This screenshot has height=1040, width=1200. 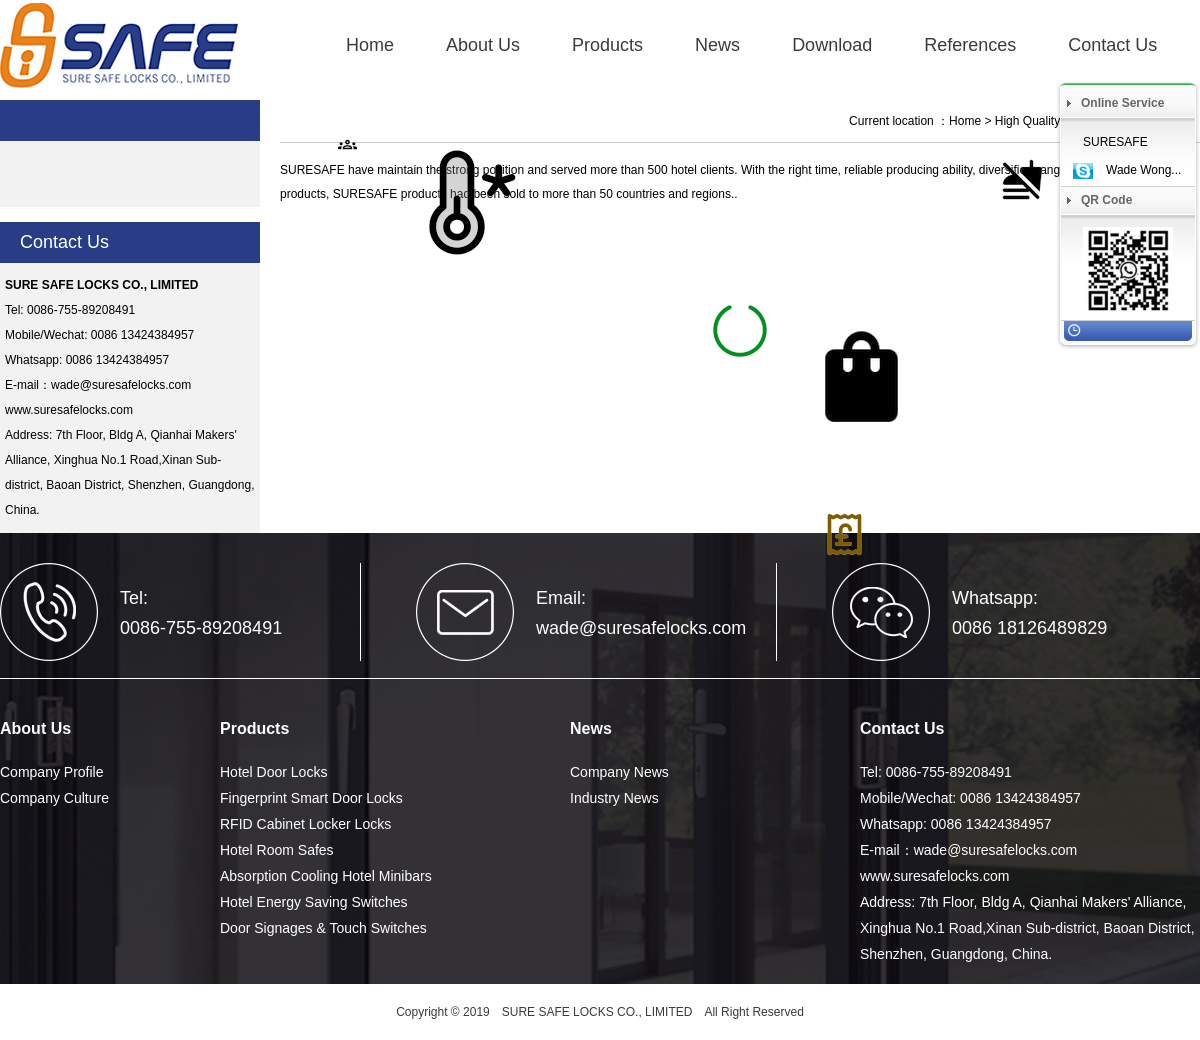 I want to click on loading or processing in progress, so click(x=740, y=330).